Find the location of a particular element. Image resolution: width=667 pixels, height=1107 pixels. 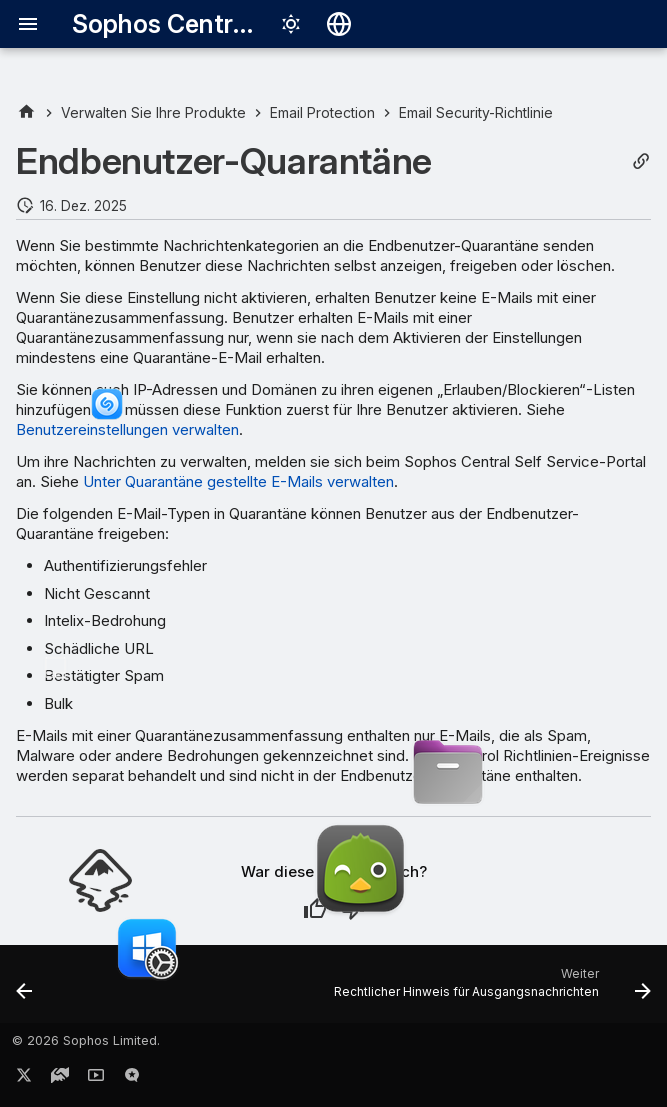

touchpad is currently enabled is located at coordinates (55, 667).